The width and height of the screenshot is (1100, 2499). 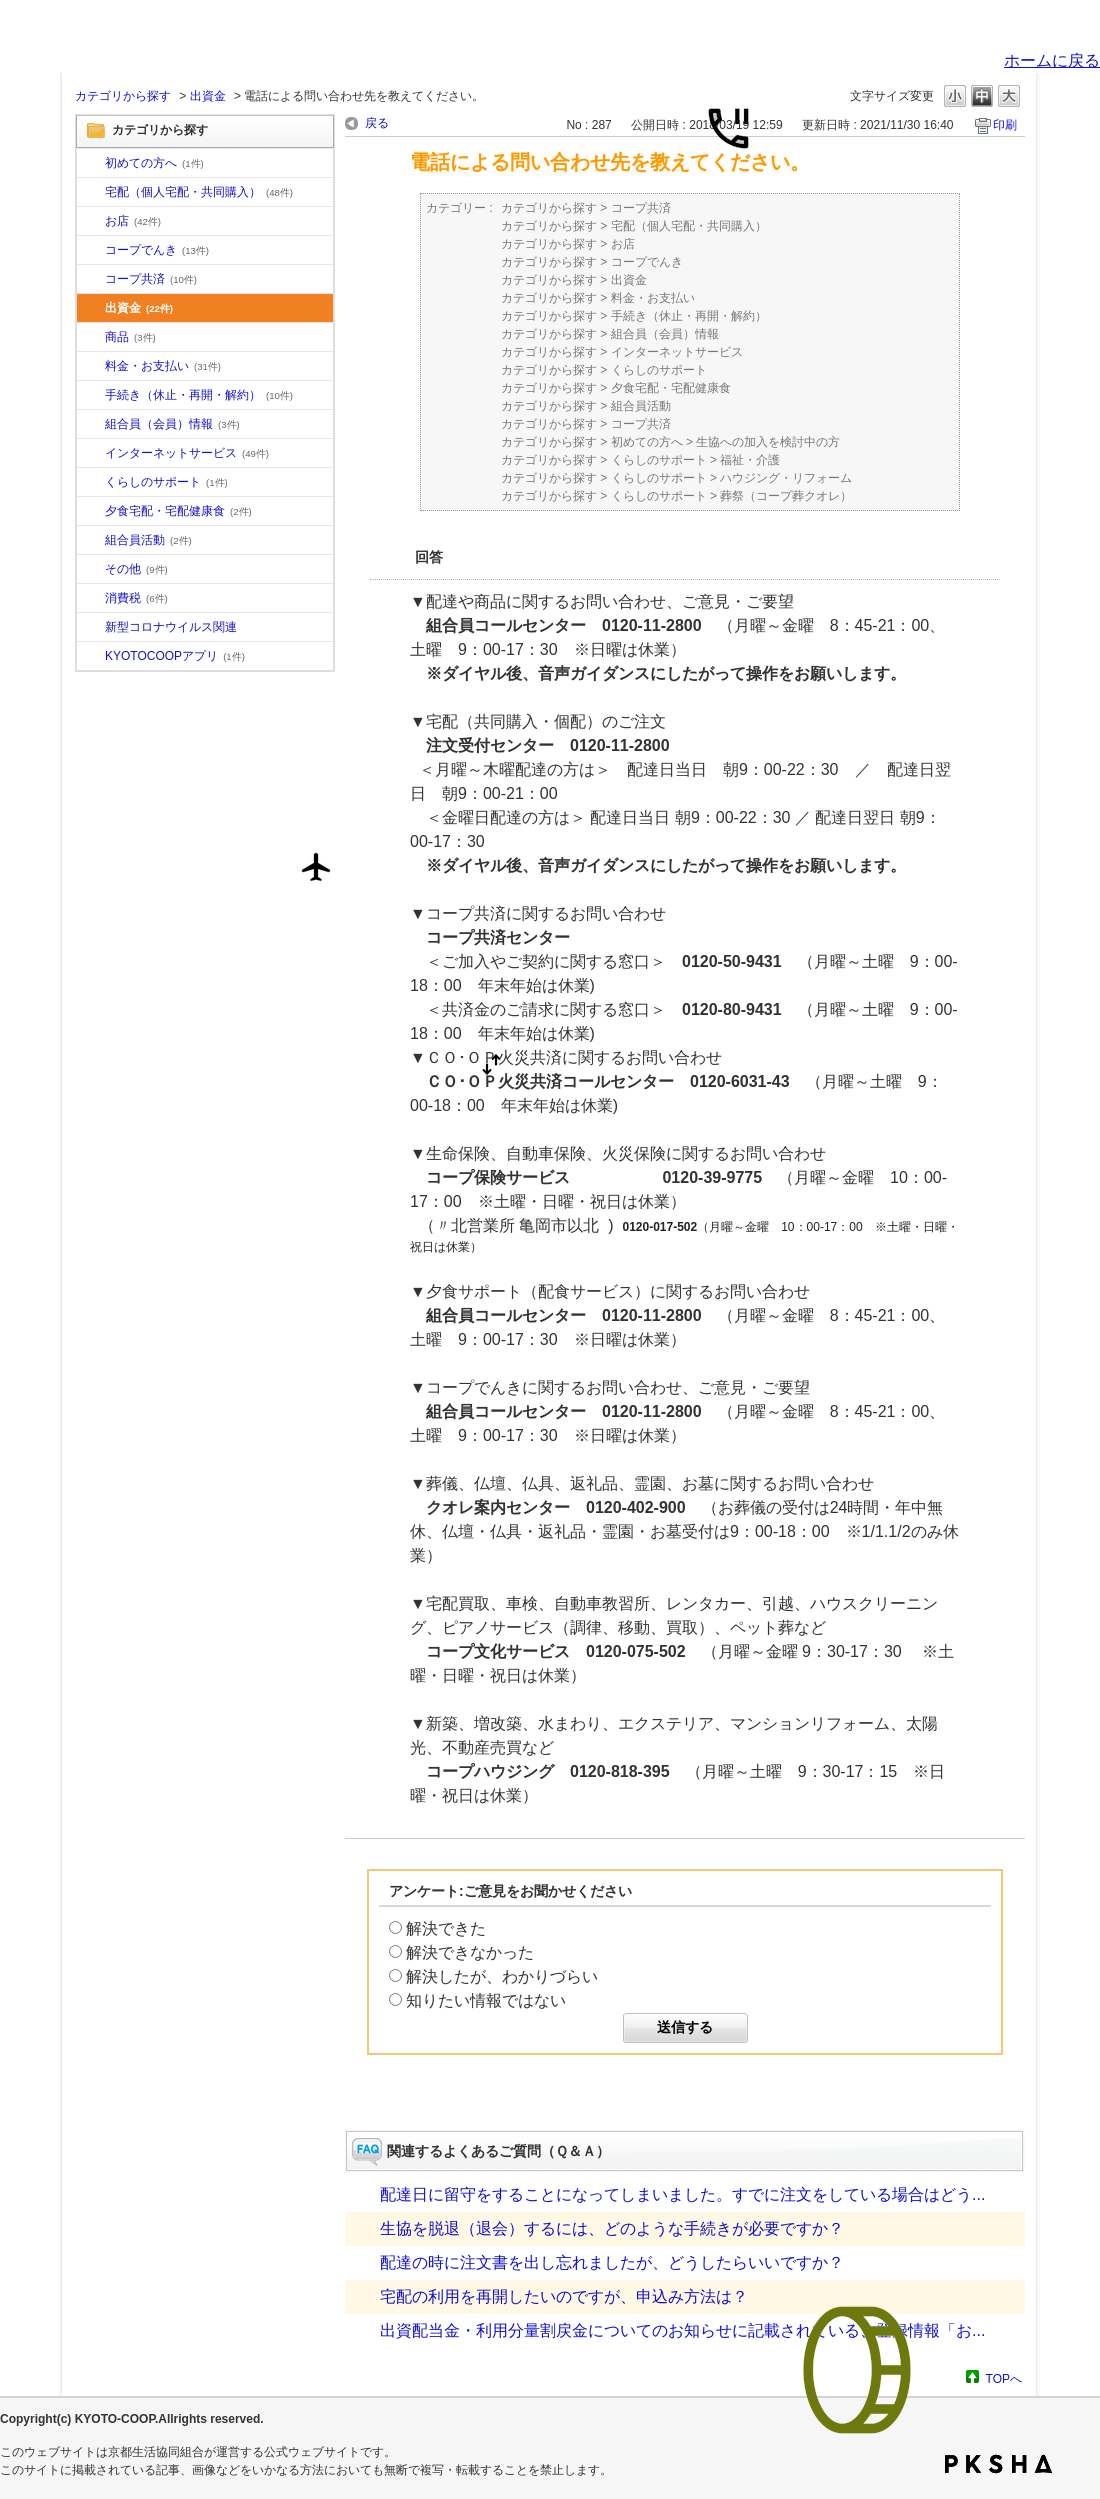 I want to click on indicates mobile data connection status, so click(x=491, y=1064).